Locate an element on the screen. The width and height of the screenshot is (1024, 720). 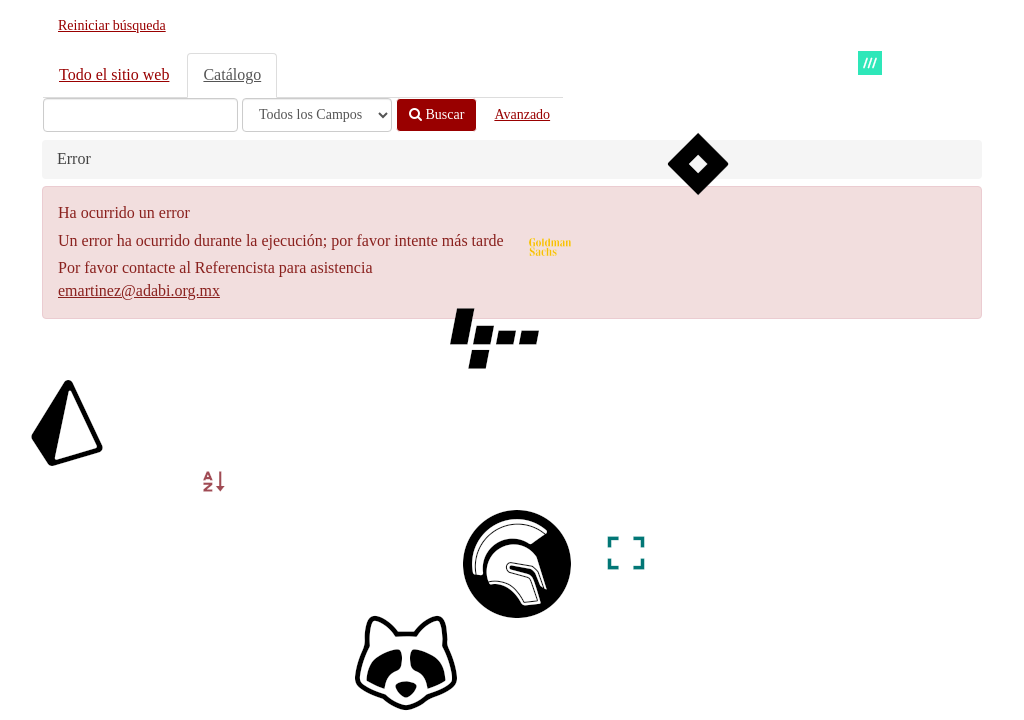
sort items alphabetically from A to Z is located at coordinates (213, 481).